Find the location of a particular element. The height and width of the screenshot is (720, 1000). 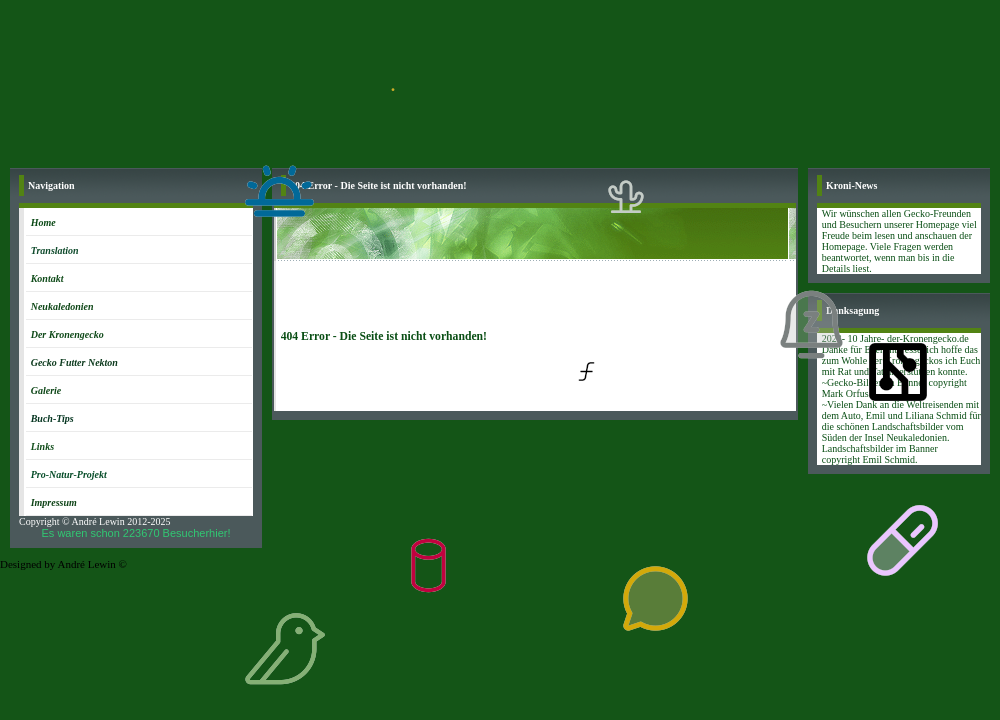

view medication information is located at coordinates (902, 540).